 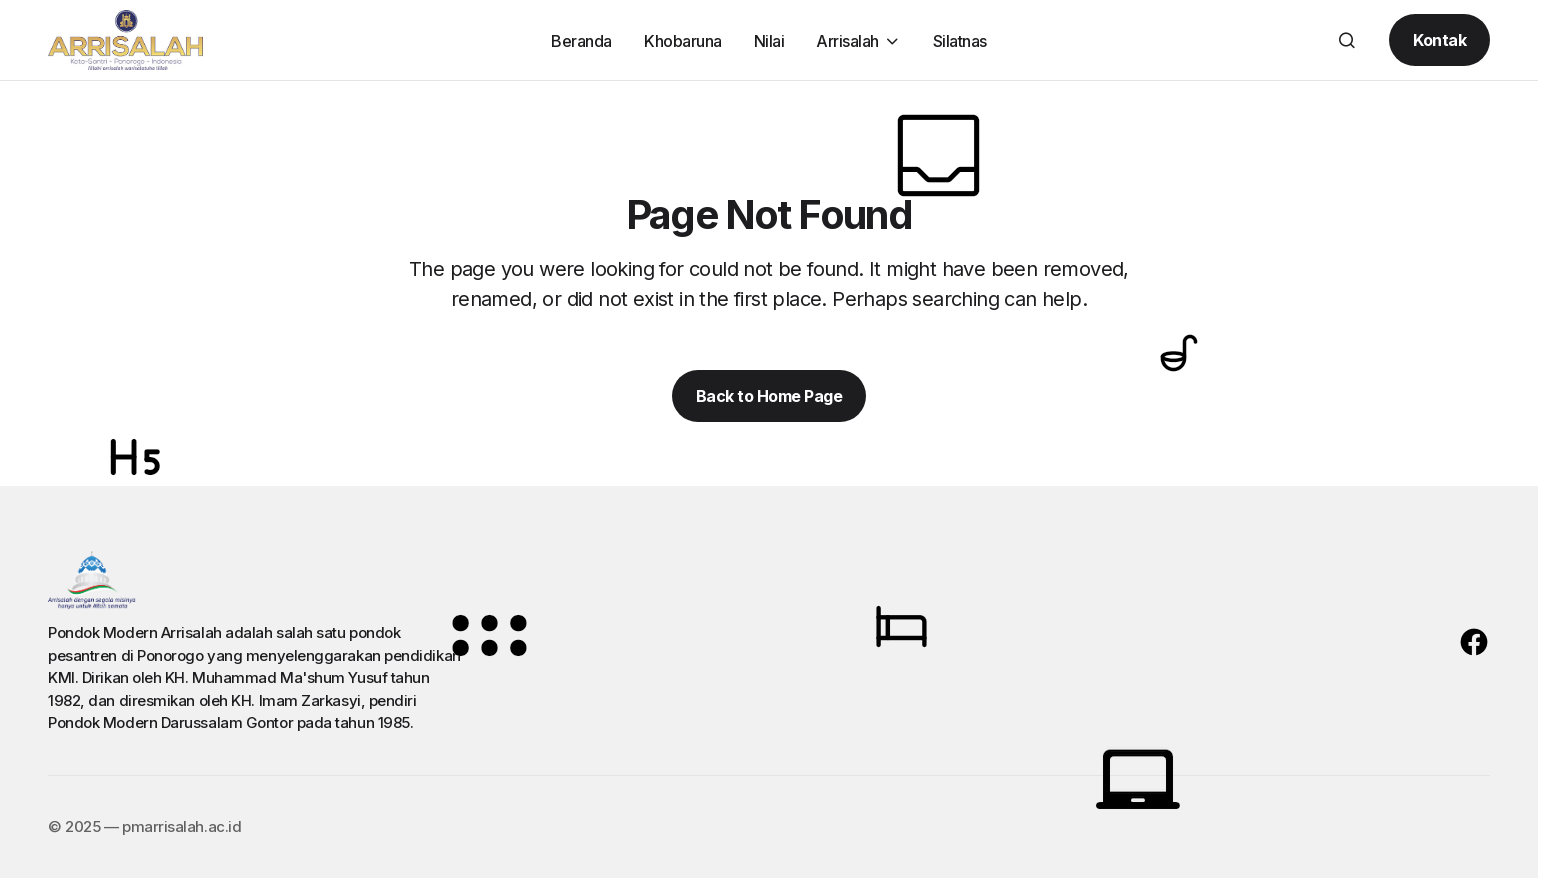 What do you see at coordinates (134, 457) in the screenshot?
I see `format text as heading level 5` at bounding box center [134, 457].